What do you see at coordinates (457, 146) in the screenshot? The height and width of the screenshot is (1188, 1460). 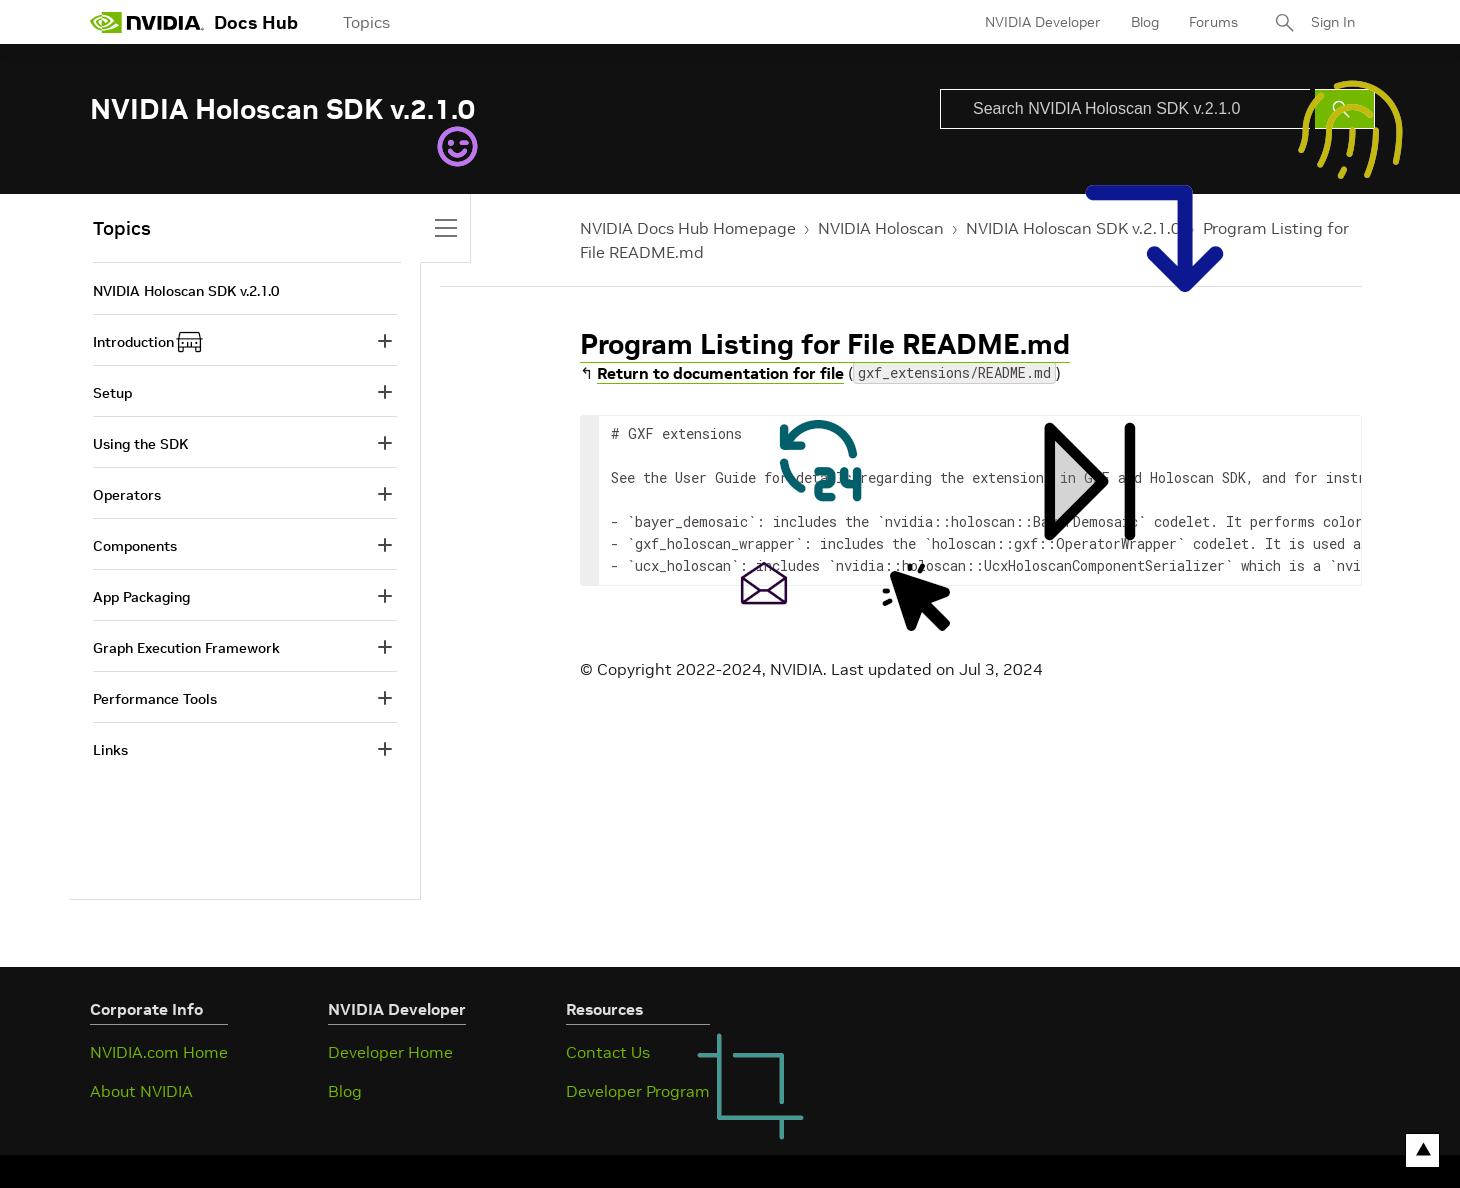 I see `insert a winking emoji into your message` at bounding box center [457, 146].